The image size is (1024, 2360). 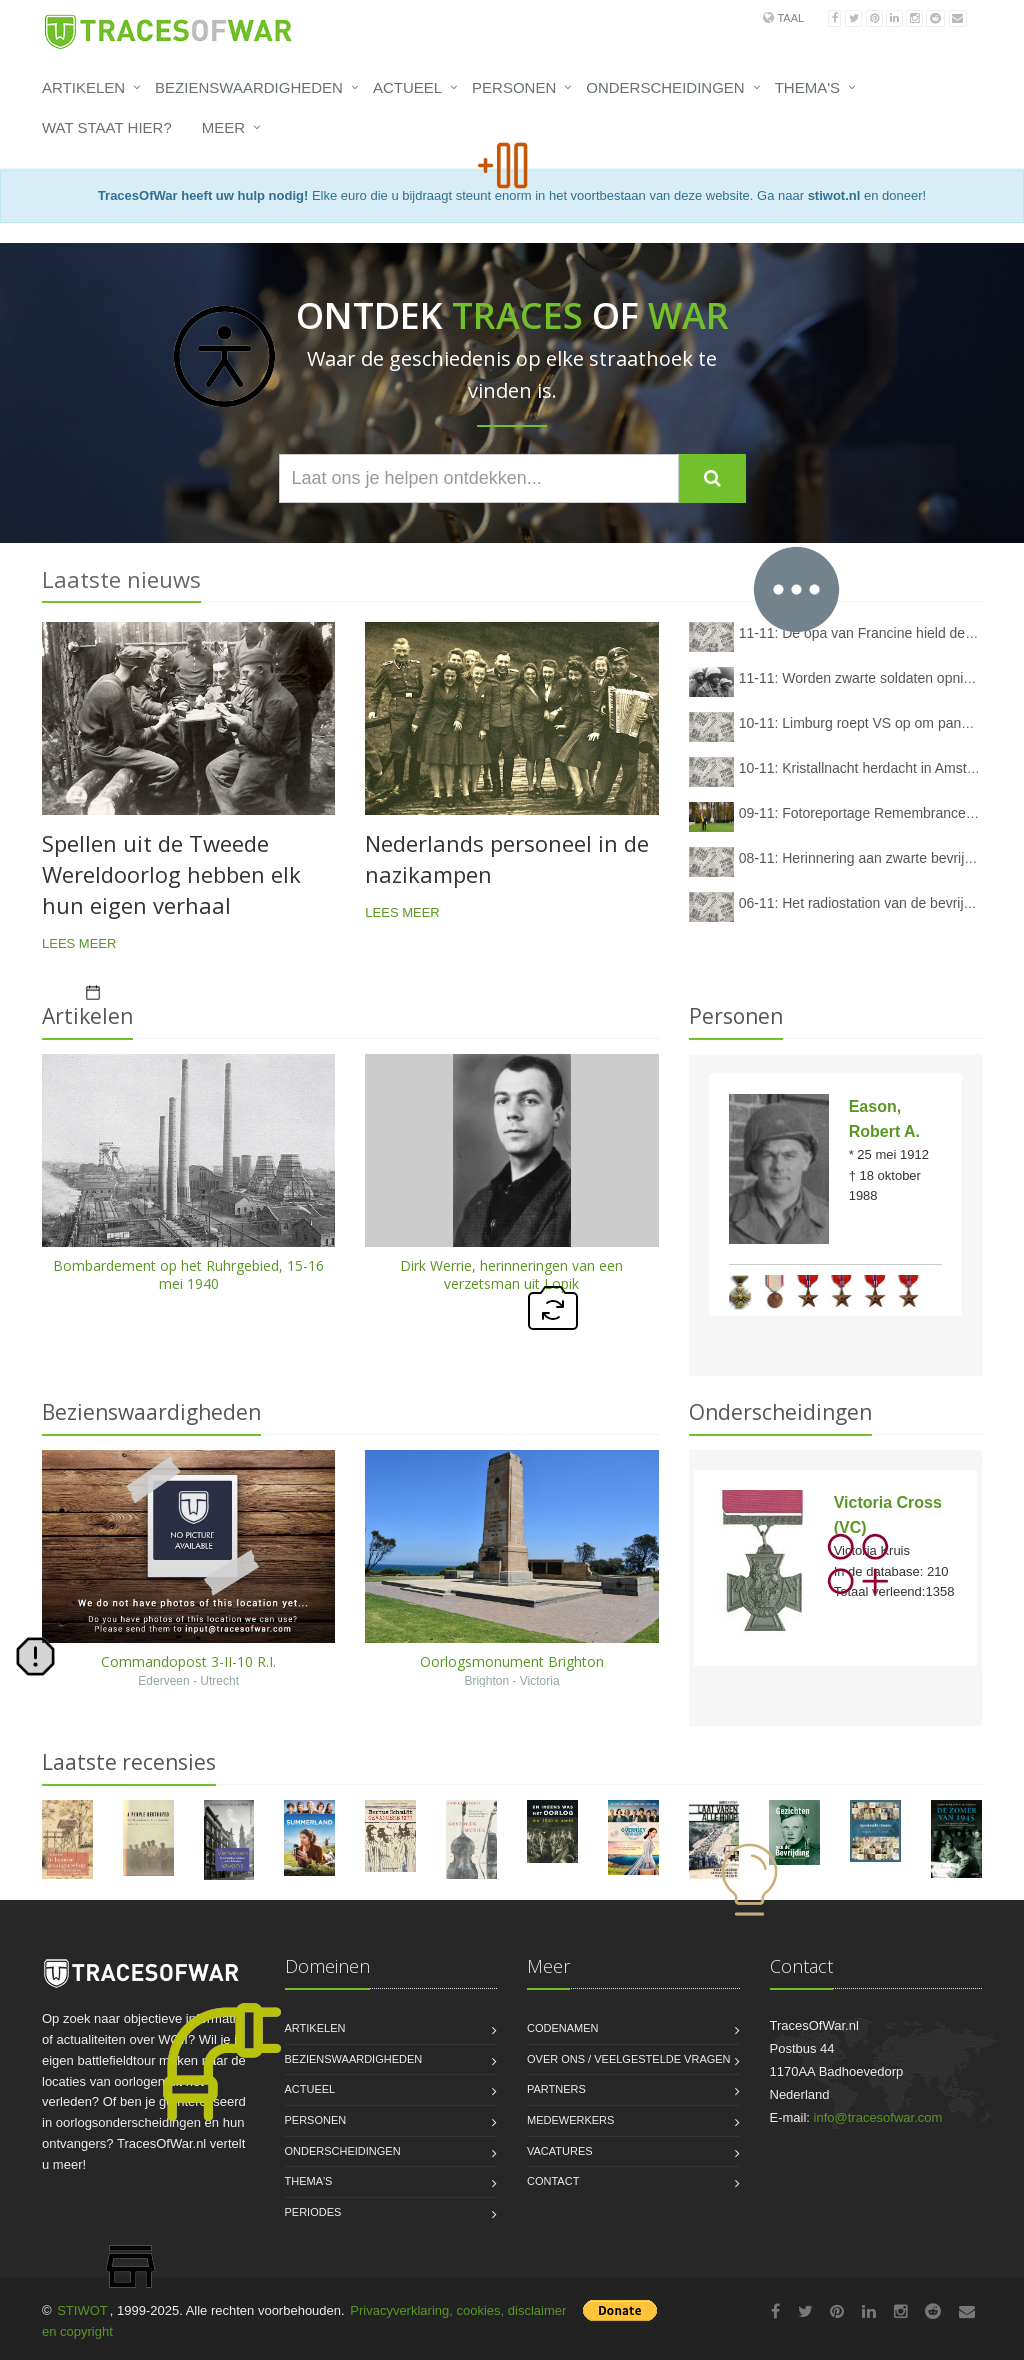 What do you see at coordinates (553, 1309) in the screenshot?
I see `switch between front and rear camera` at bounding box center [553, 1309].